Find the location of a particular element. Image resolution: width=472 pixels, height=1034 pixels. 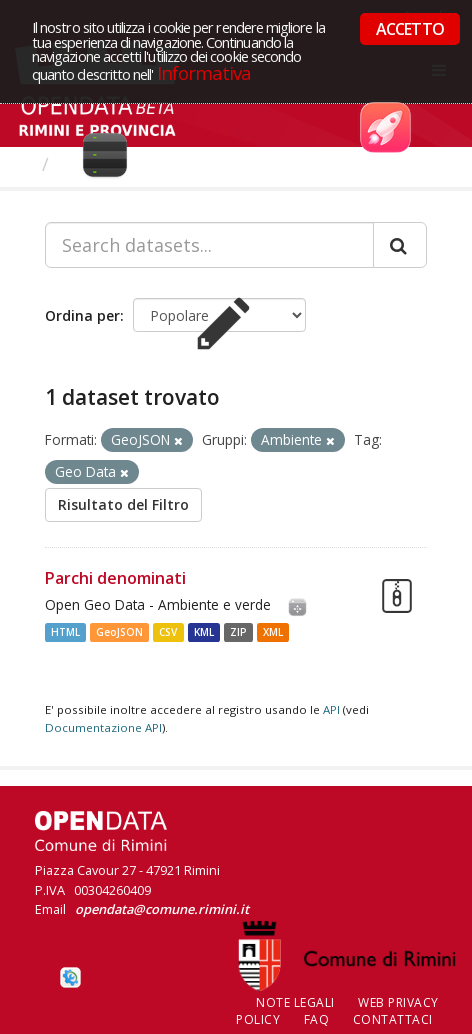

open Steam++ app for managing Steam client is located at coordinates (70, 977).